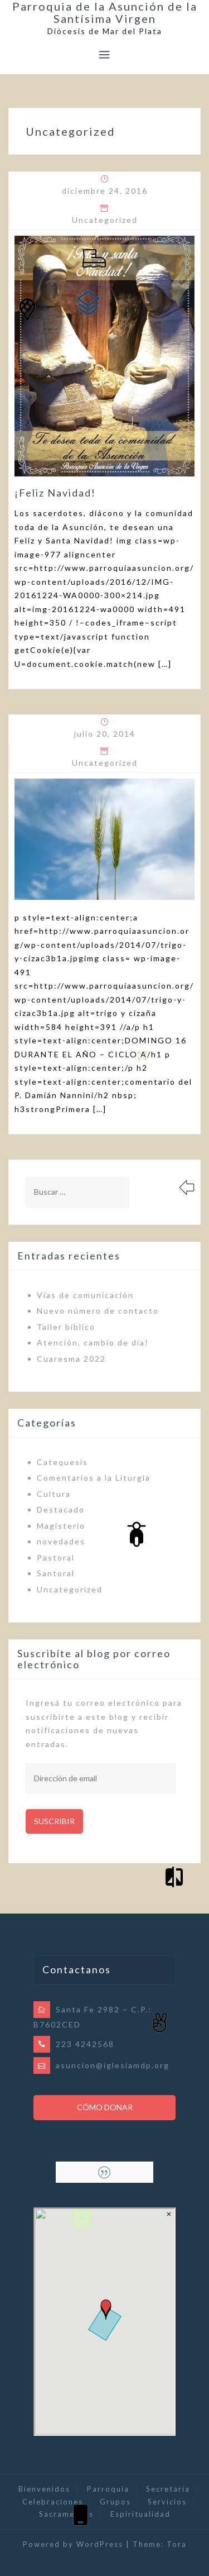 This screenshot has width=209, height=2576. Describe the element at coordinates (187, 1187) in the screenshot. I see `go back to the previous screen` at that location.